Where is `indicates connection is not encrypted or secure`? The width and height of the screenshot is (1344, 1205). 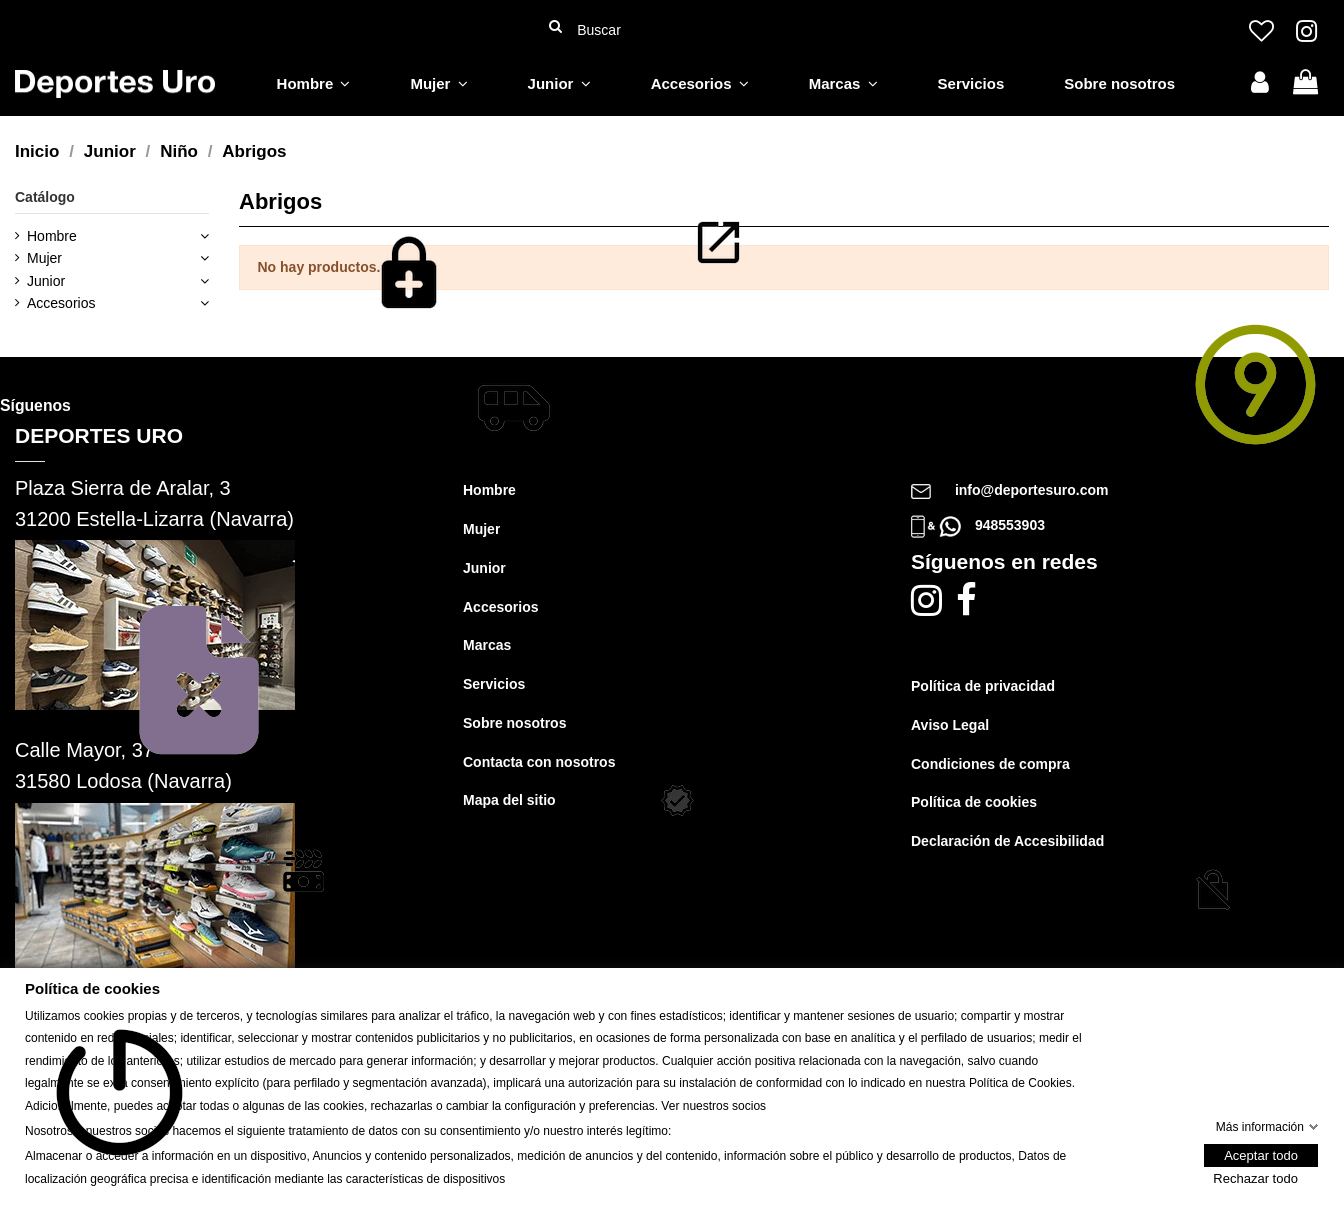
indicates connection is not encrypted or secure is located at coordinates (1213, 890).